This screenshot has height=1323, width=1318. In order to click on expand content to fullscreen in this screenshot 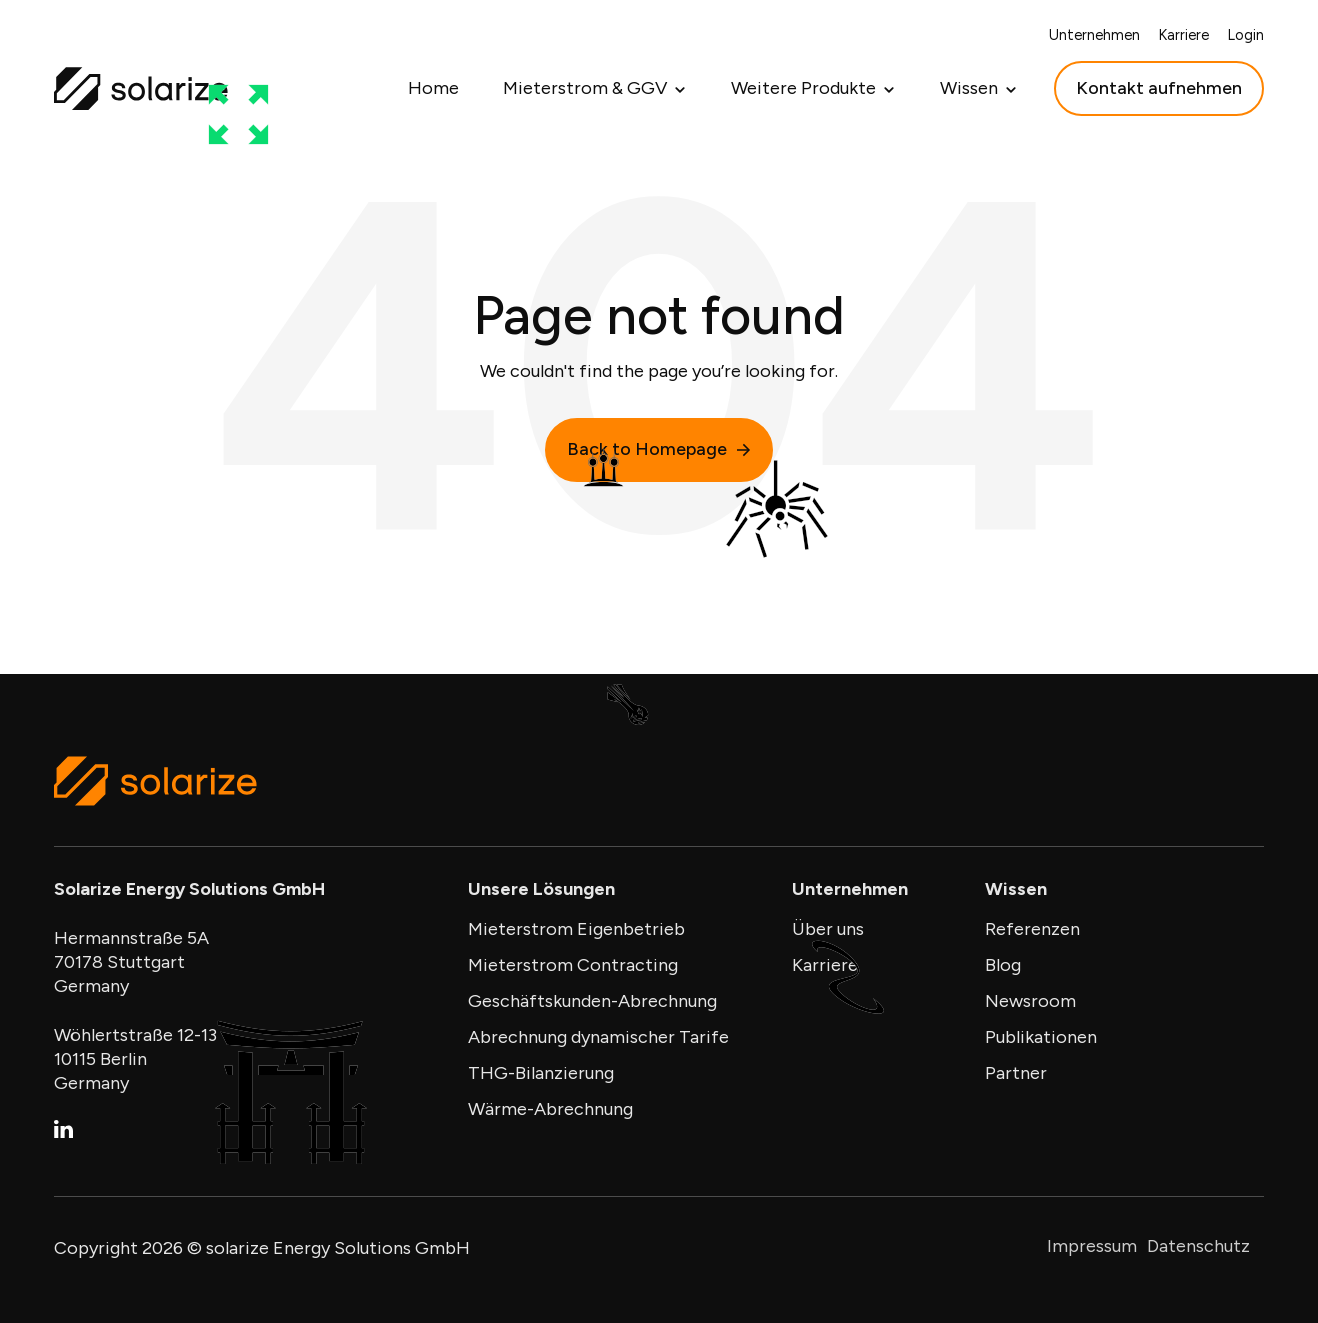, I will do `click(238, 114)`.